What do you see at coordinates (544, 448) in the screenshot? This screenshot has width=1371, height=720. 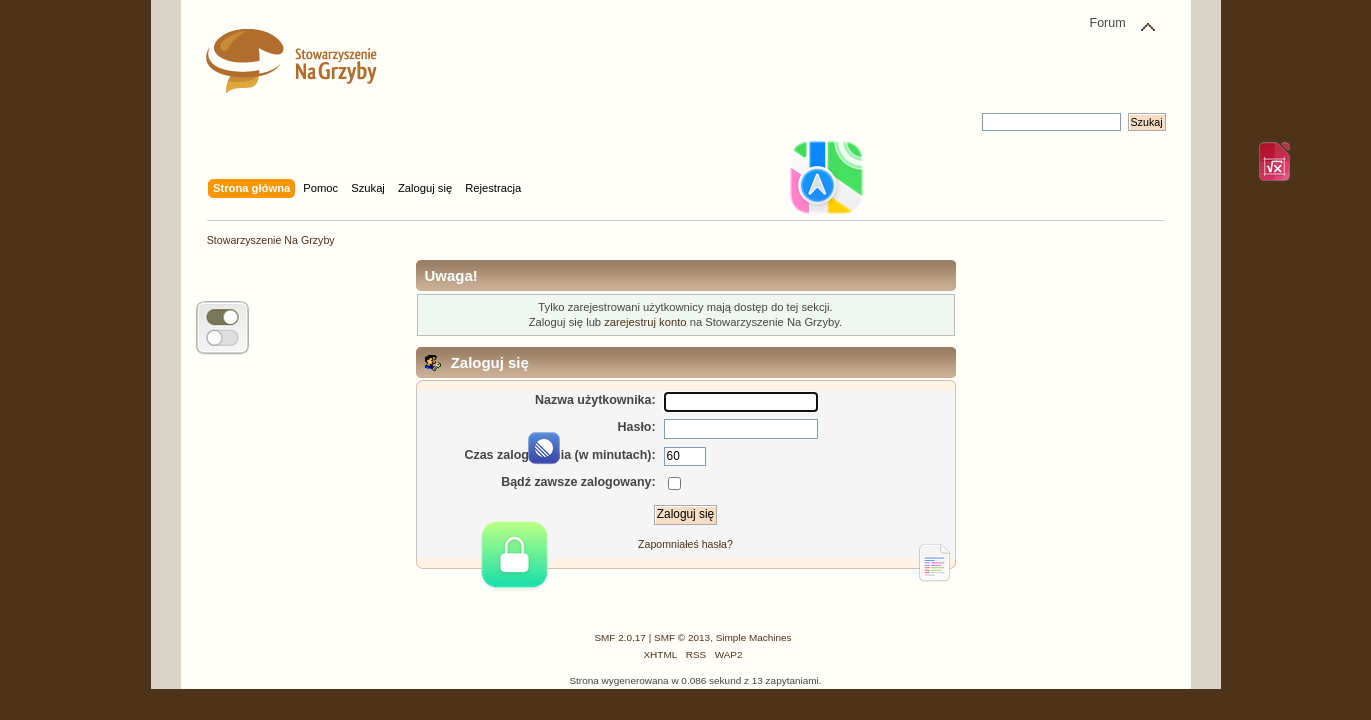 I see `open the Linear app` at bounding box center [544, 448].